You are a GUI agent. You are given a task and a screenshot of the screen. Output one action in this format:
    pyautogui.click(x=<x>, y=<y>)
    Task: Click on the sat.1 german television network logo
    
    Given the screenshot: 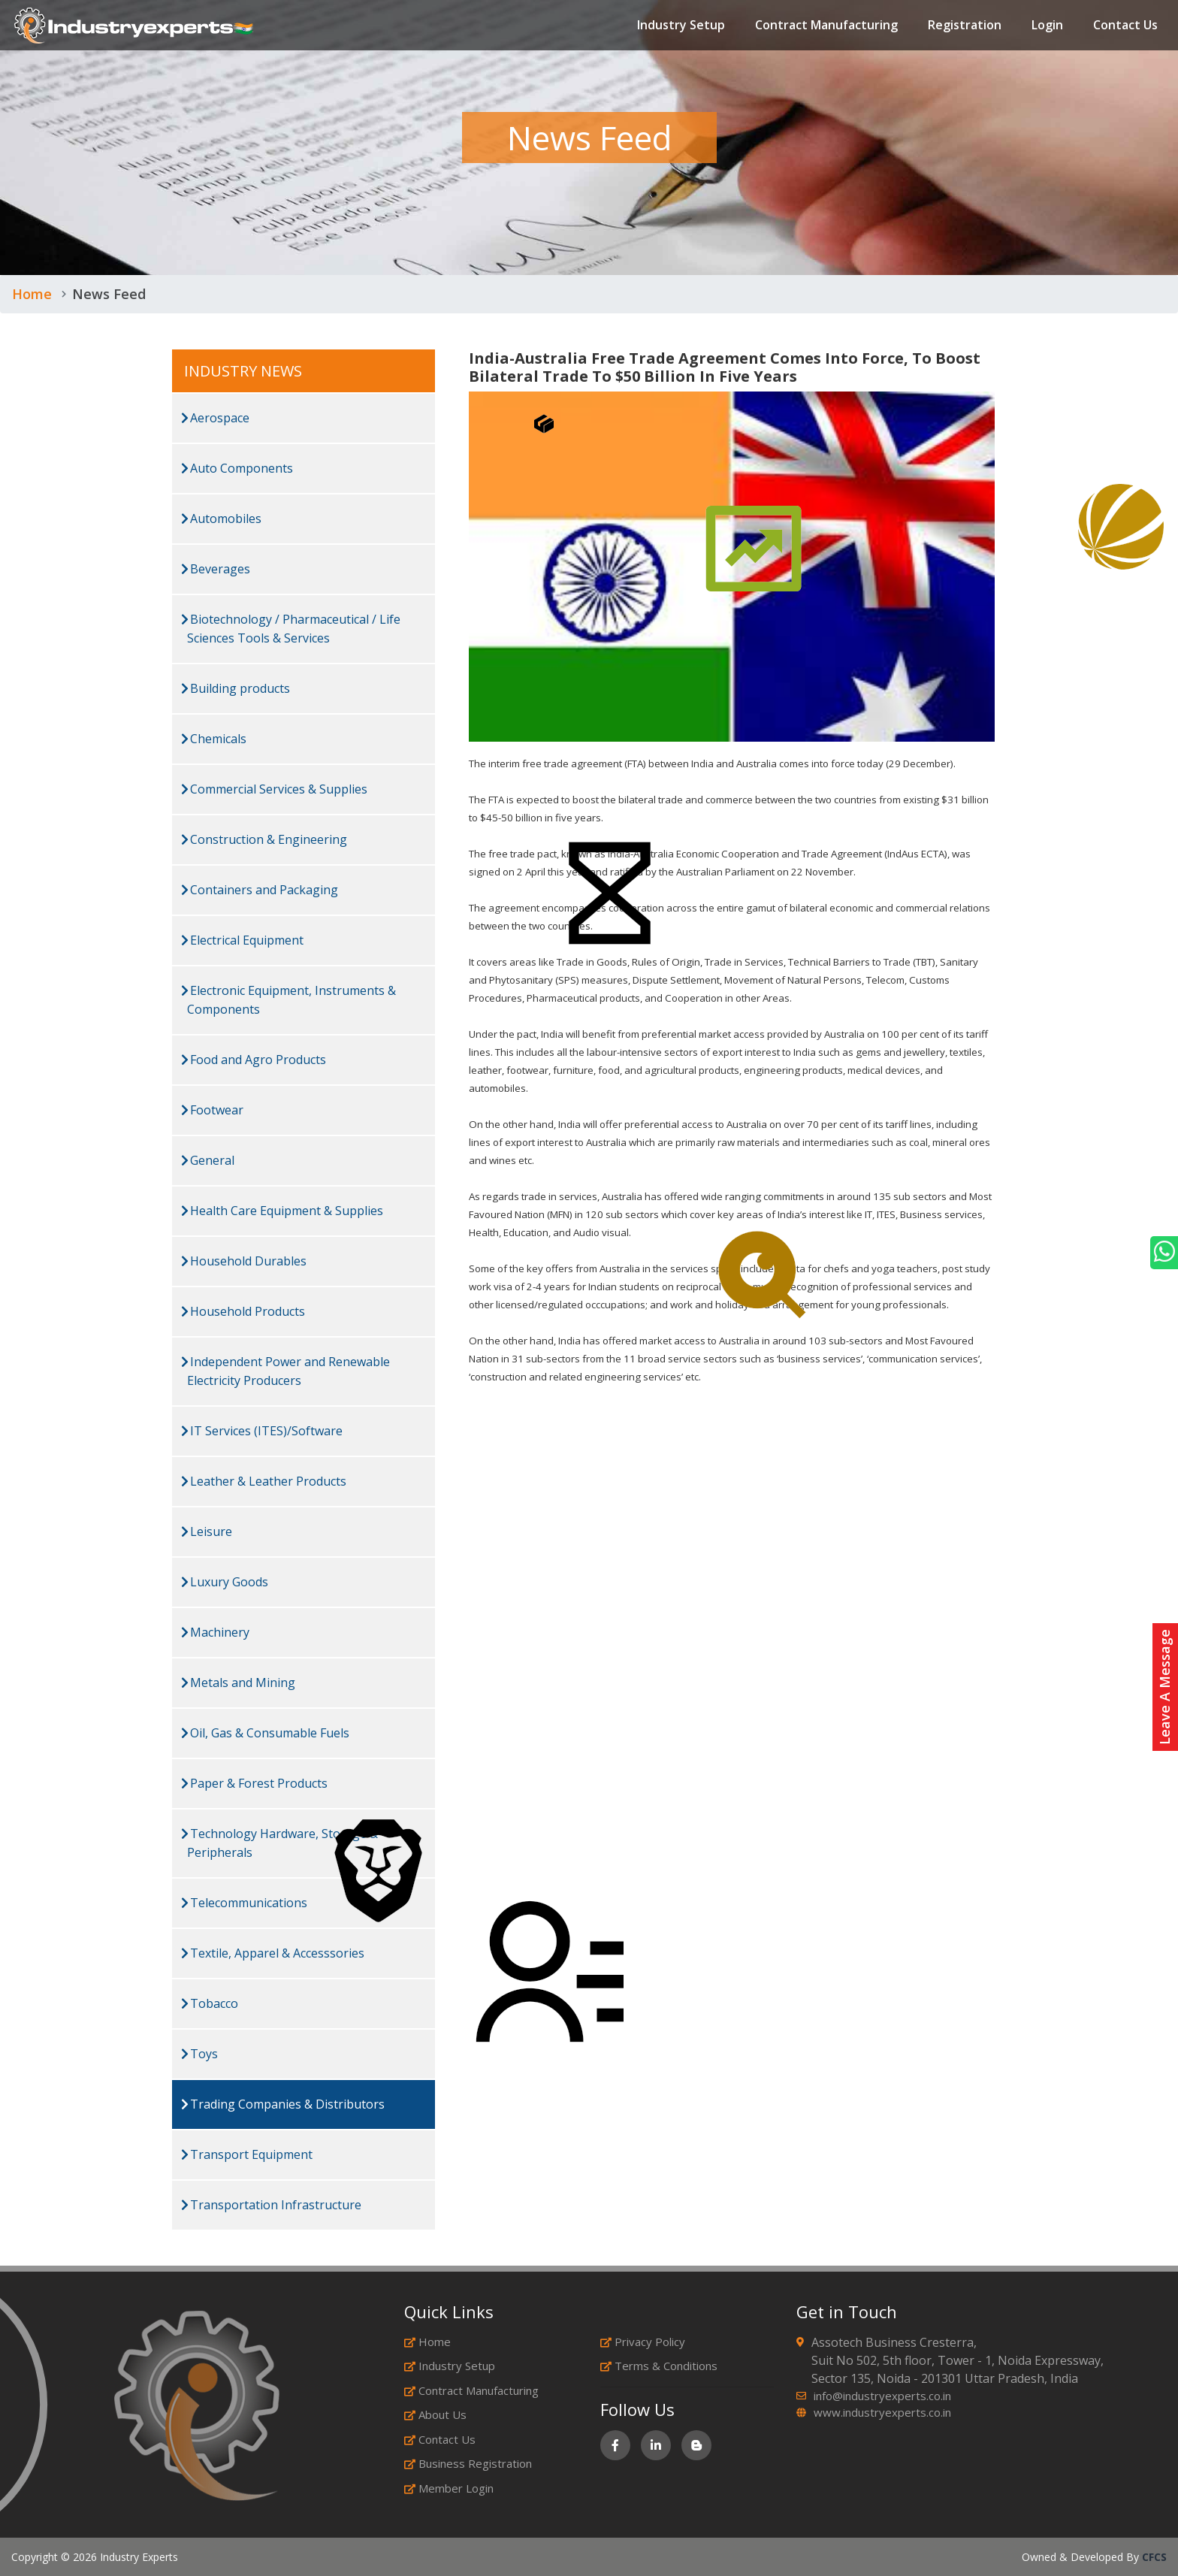 What is the action you would take?
    pyautogui.click(x=1121, y=527)
    